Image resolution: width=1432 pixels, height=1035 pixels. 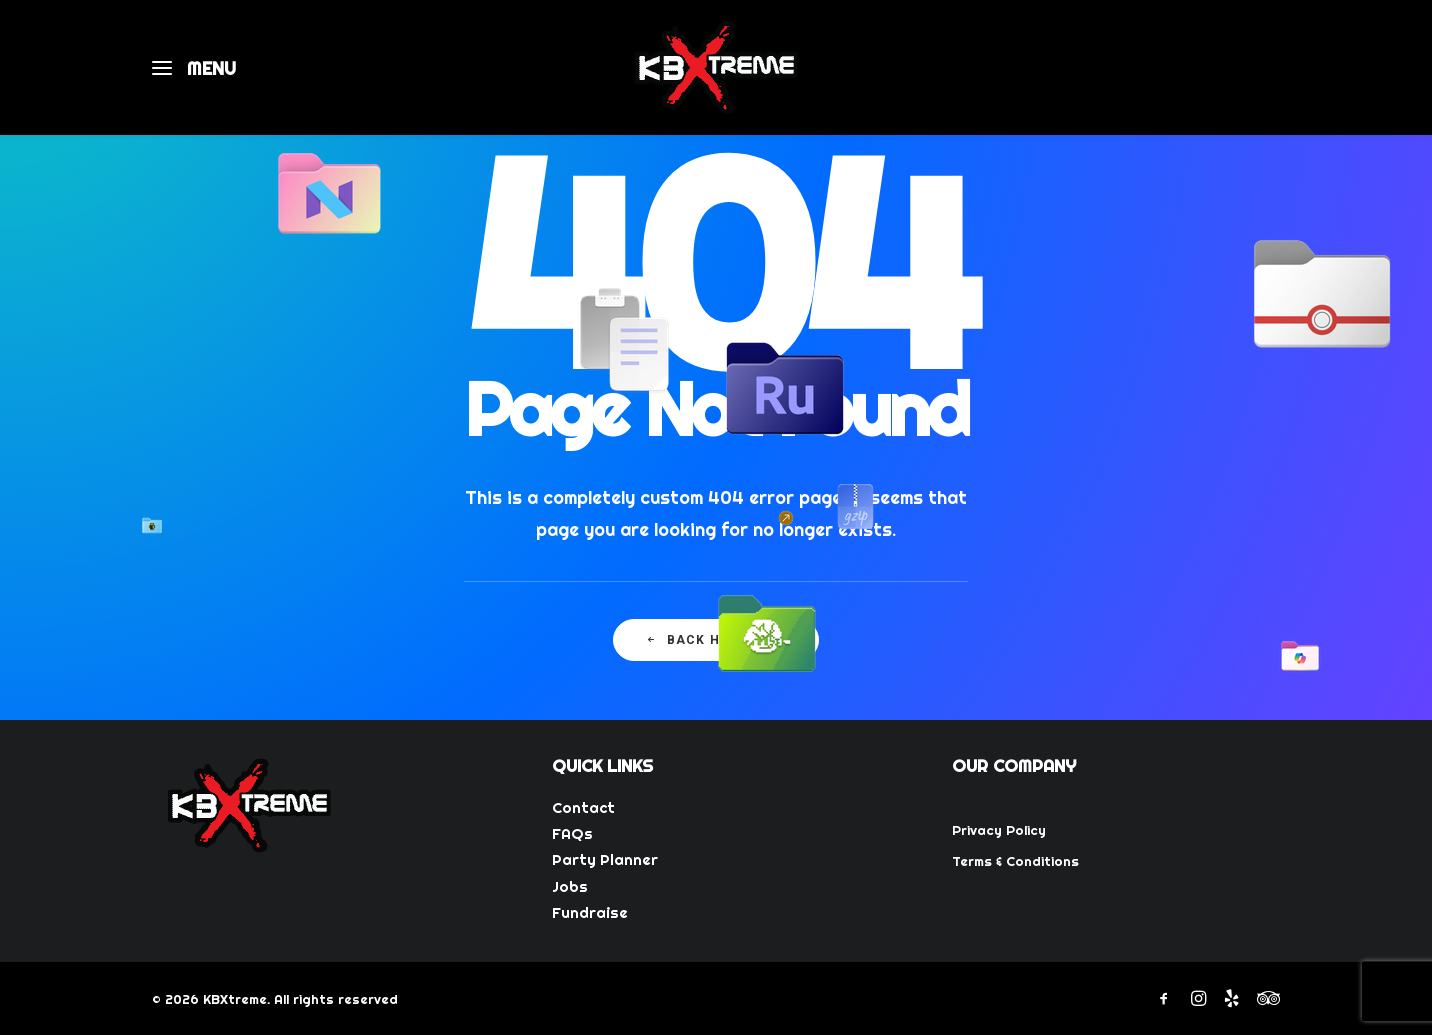 I want to click on folder containing android app files, so click(x=152, y=526).